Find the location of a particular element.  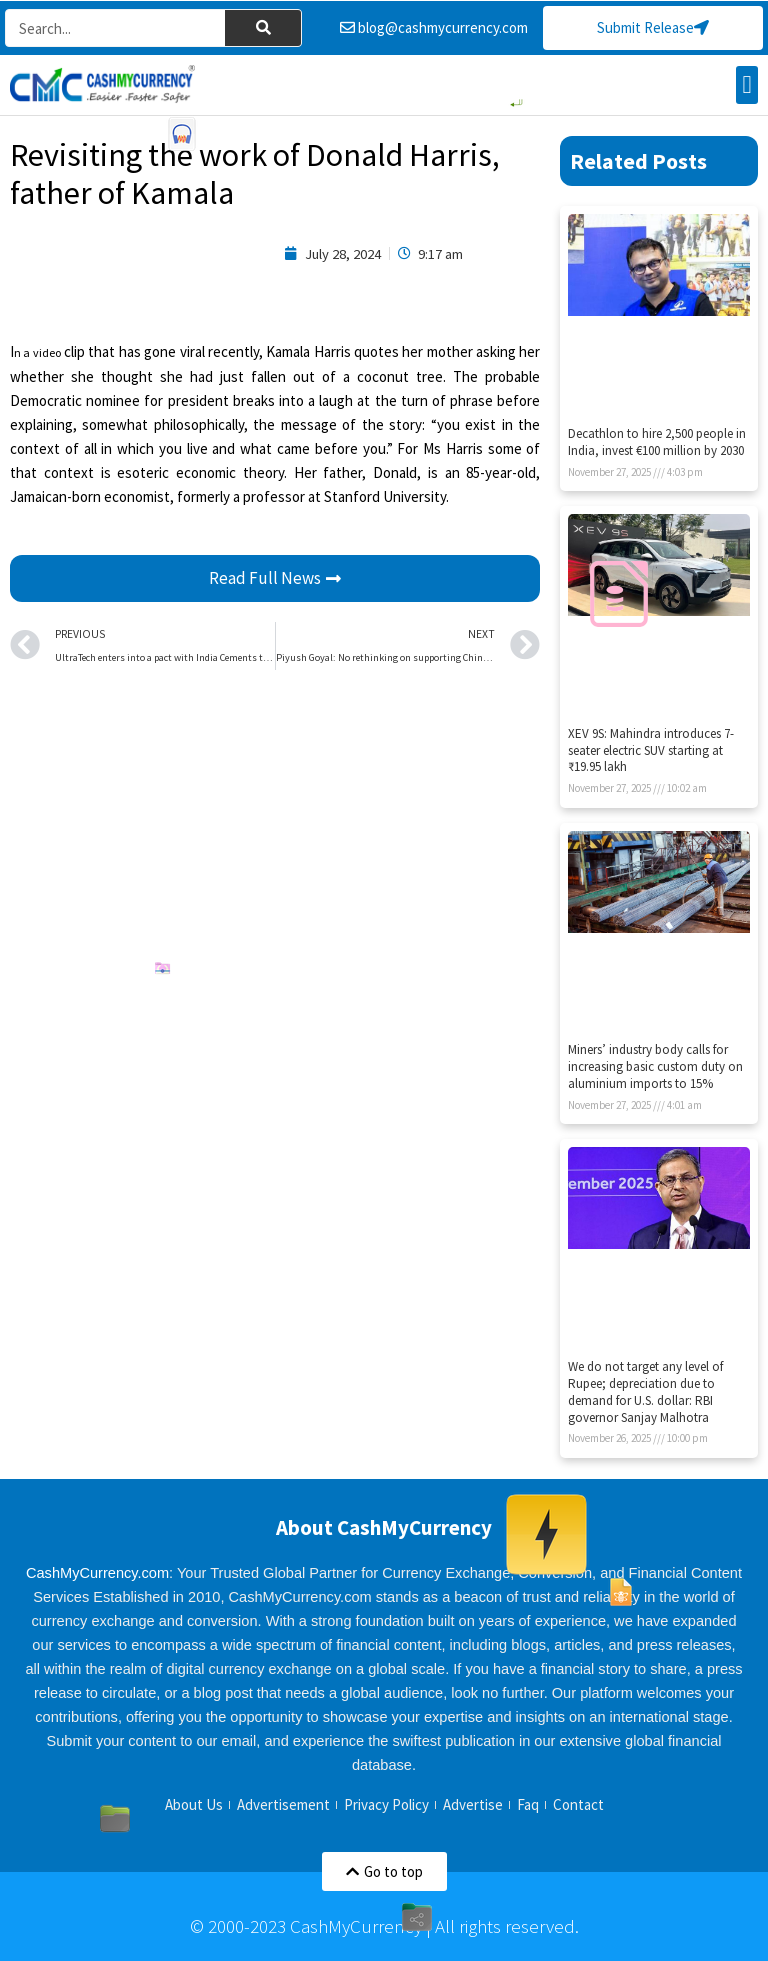

reply all to an email message is located at coordinates (516, 103).